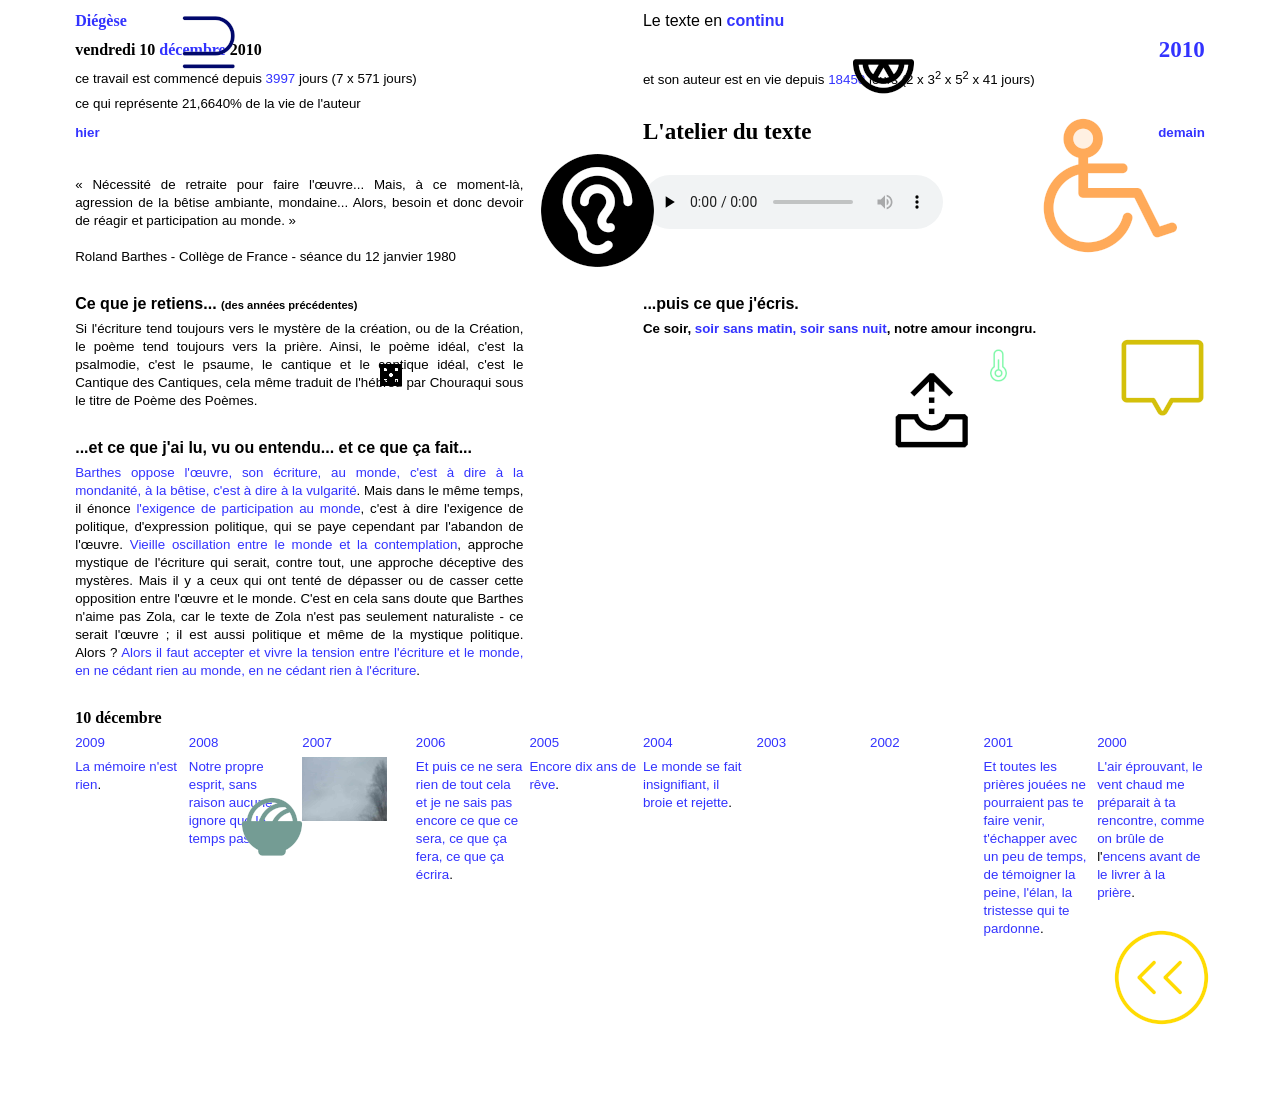 The width and height of the screenshot is (1280, 1093). What do you see at coordinates (883, 71) in the screenshot?
I see `indicates citrus or fruit-related content` at bounding box center [883, 71].